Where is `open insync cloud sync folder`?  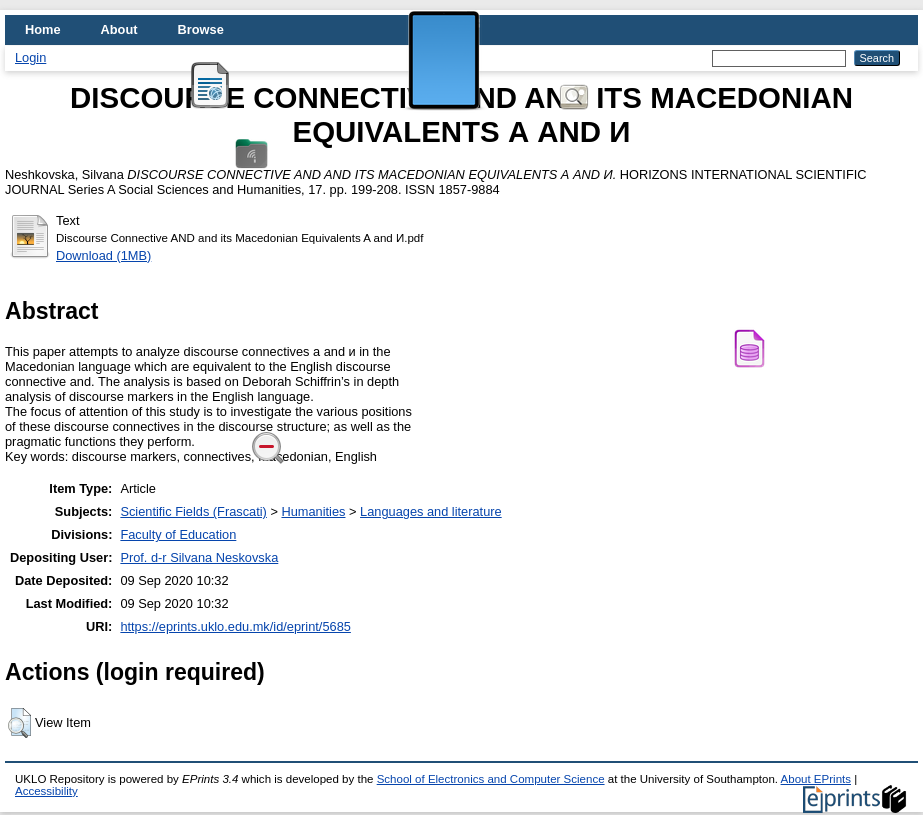 open insync cloud sync folder is located at coordinates (251, 153).